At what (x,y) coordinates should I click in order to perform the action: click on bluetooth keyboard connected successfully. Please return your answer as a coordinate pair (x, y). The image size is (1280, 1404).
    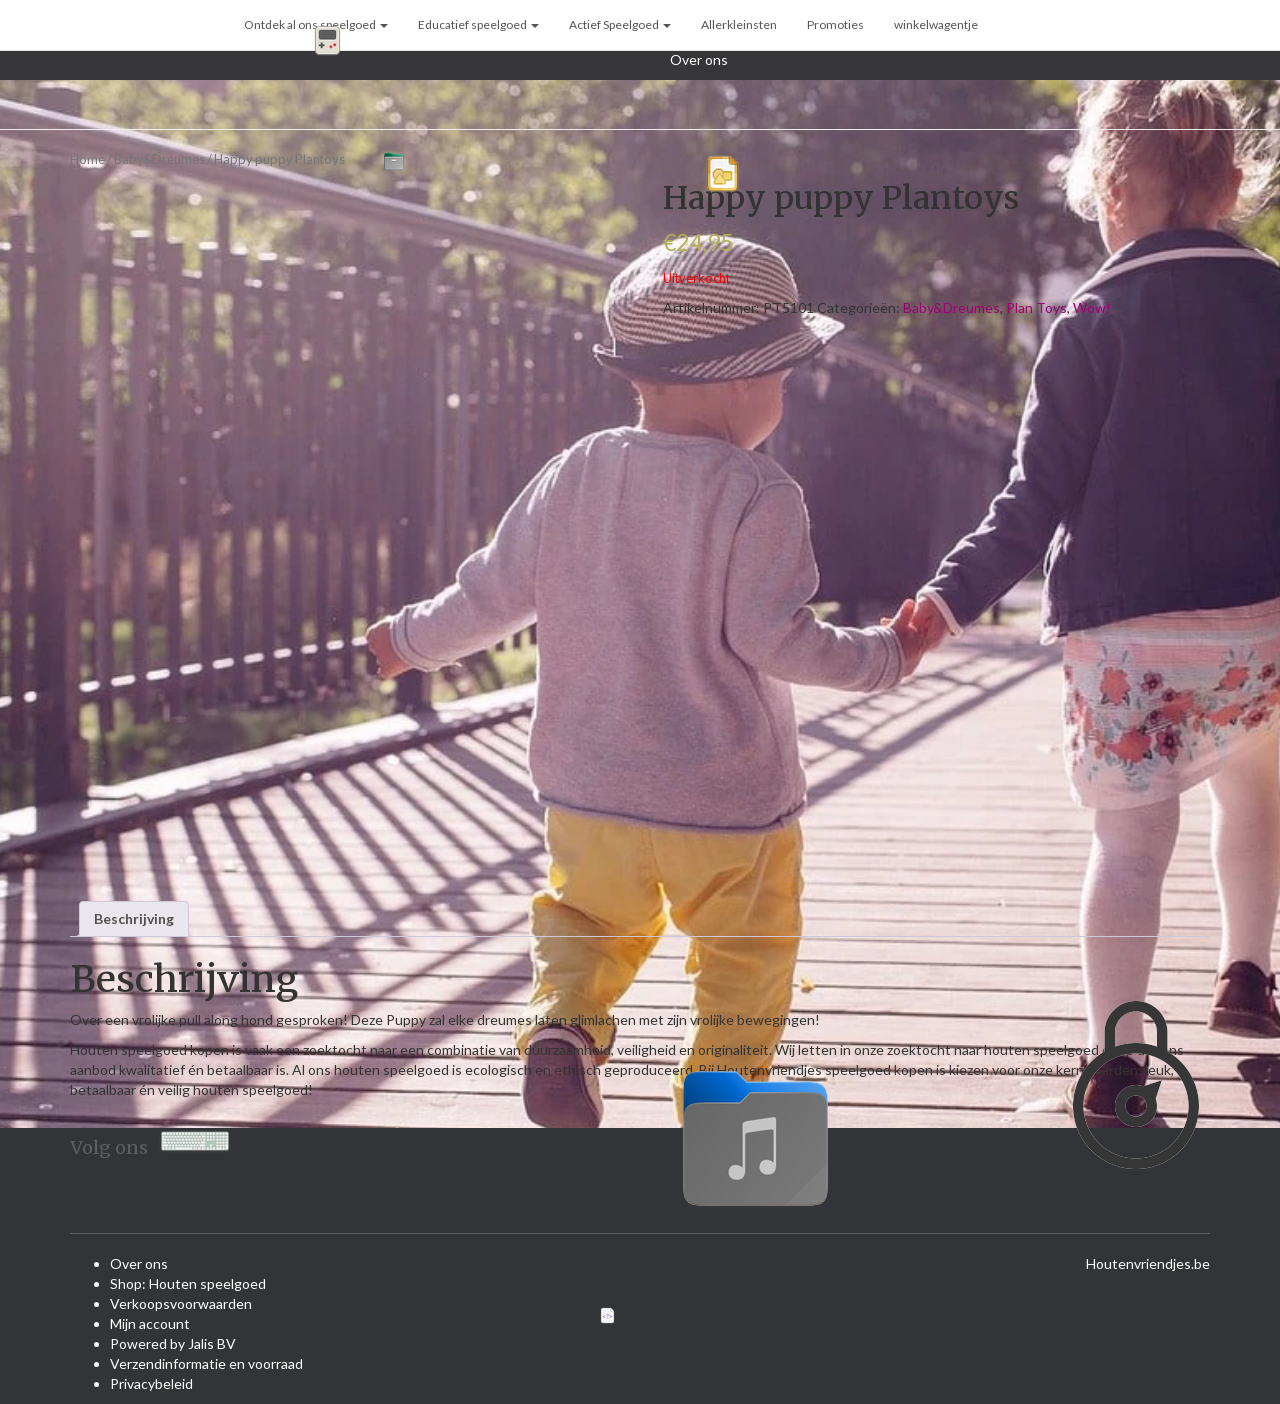
    Looking at the image, I should click on (195, 1141).